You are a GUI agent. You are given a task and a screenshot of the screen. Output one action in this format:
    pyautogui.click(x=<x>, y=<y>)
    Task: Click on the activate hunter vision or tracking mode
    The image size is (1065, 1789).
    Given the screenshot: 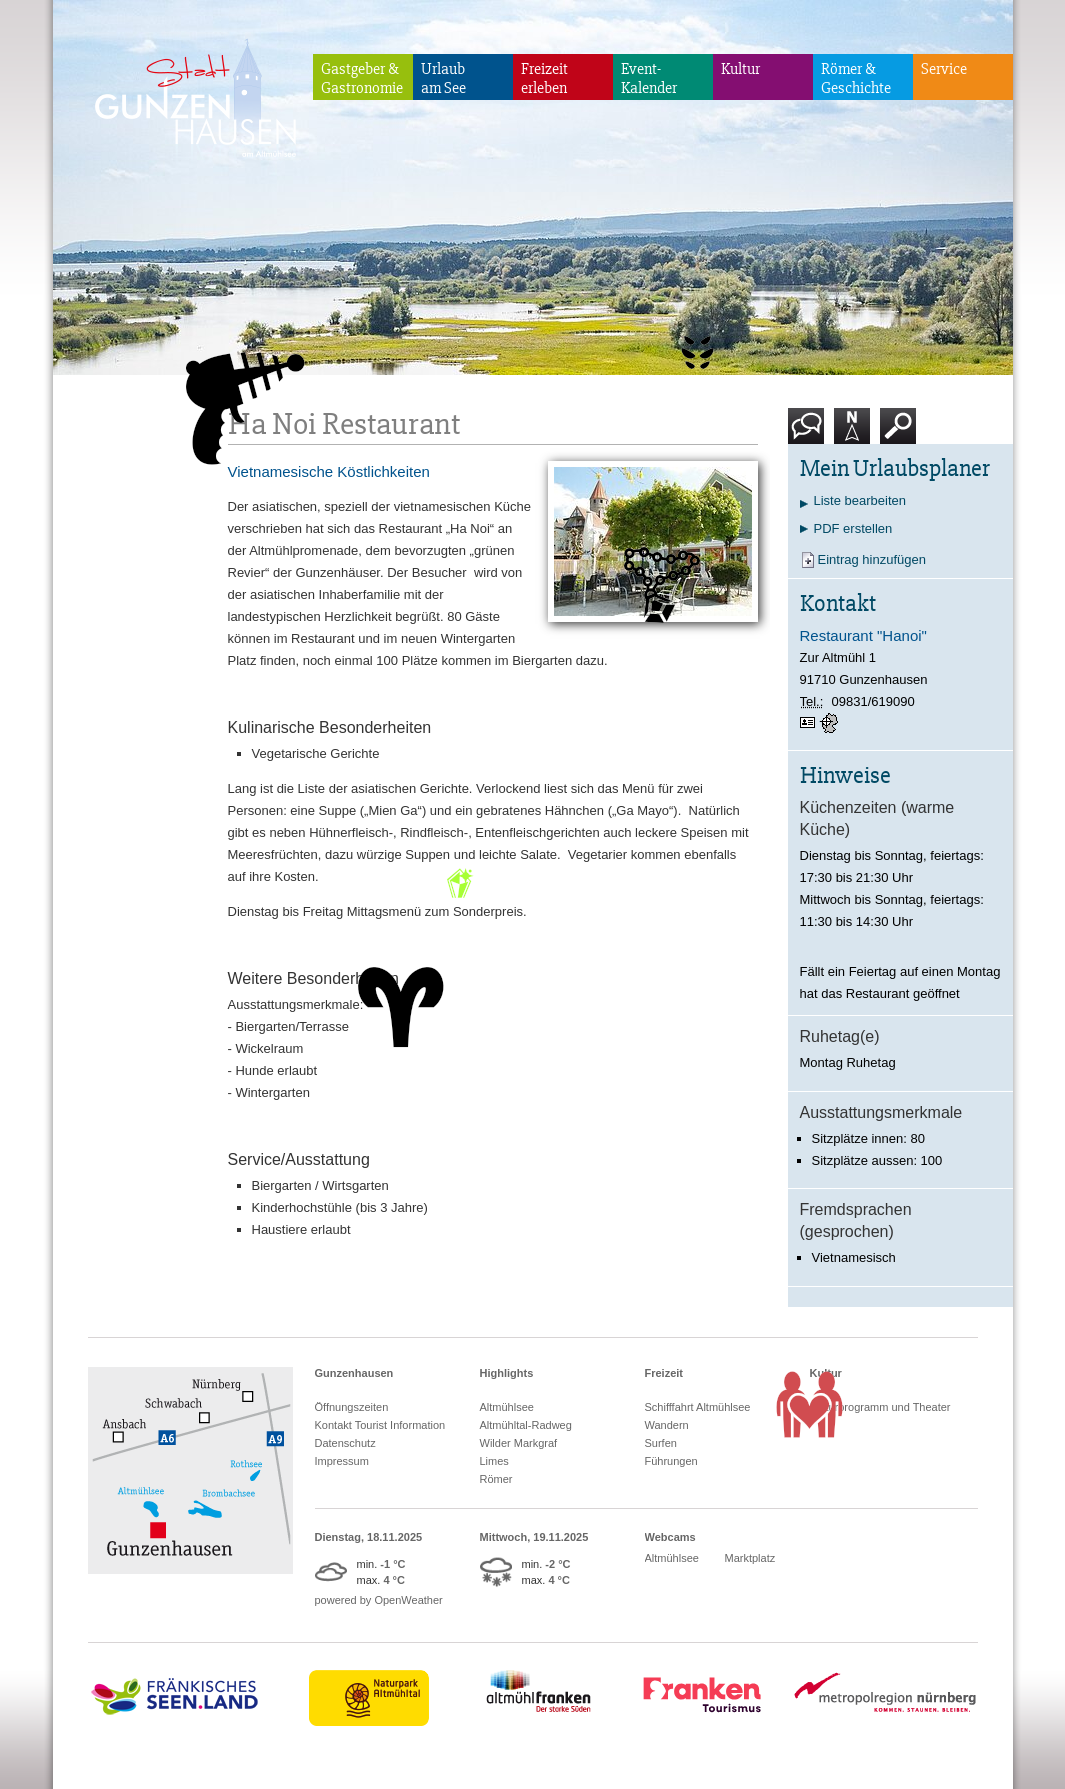 What is the action you would take?
    pyautogui.click(x=697, y=352)
    